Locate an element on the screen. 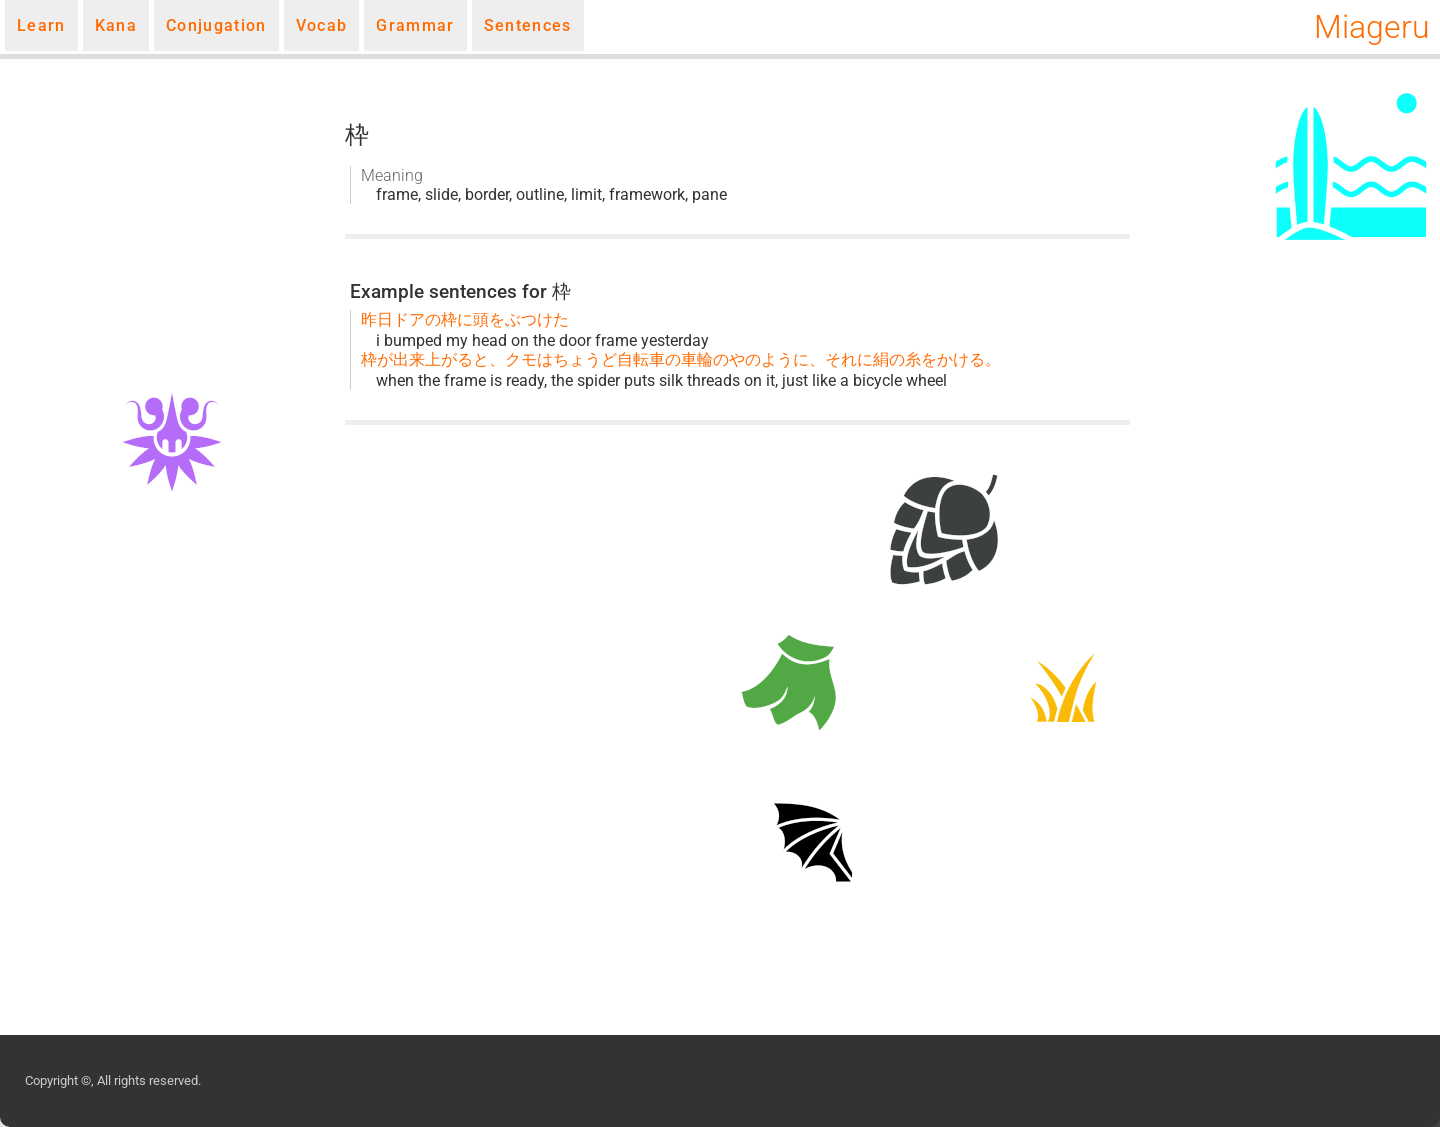 This screenshot has width=1440, height=1127. select bat or vampire character class is located at coordinates (812, 842).